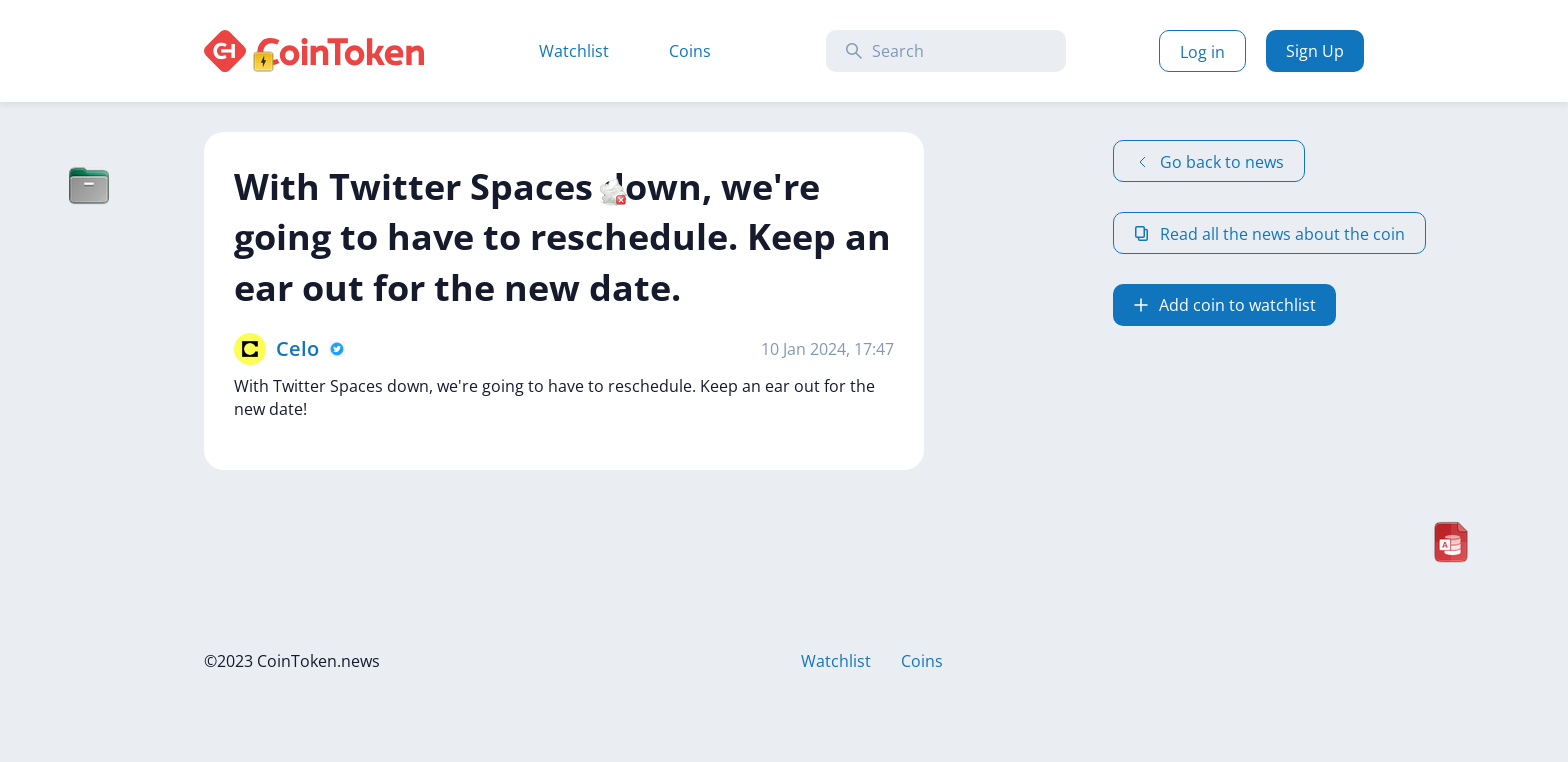  I want to click on open the file manager, so click(89, 185).